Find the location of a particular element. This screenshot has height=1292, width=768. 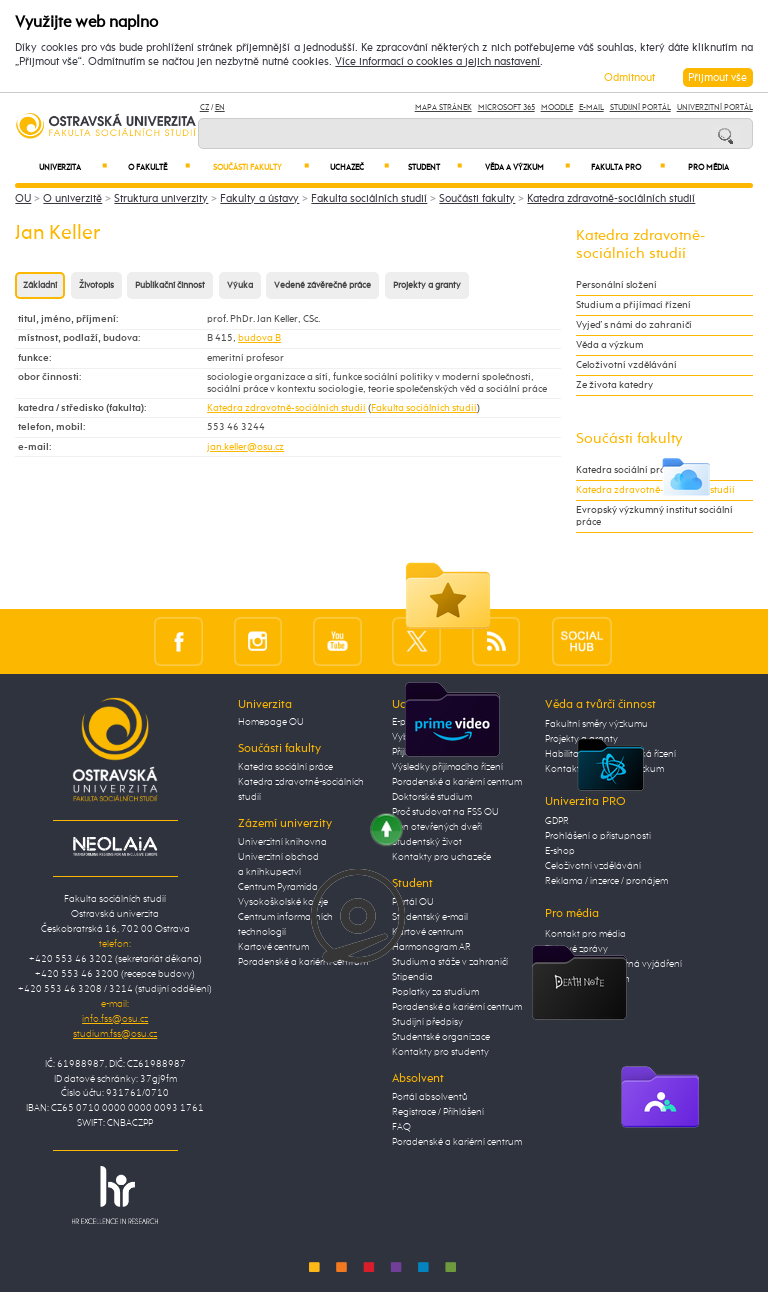

indicates a software update is available is located at coordinates (386, 829).